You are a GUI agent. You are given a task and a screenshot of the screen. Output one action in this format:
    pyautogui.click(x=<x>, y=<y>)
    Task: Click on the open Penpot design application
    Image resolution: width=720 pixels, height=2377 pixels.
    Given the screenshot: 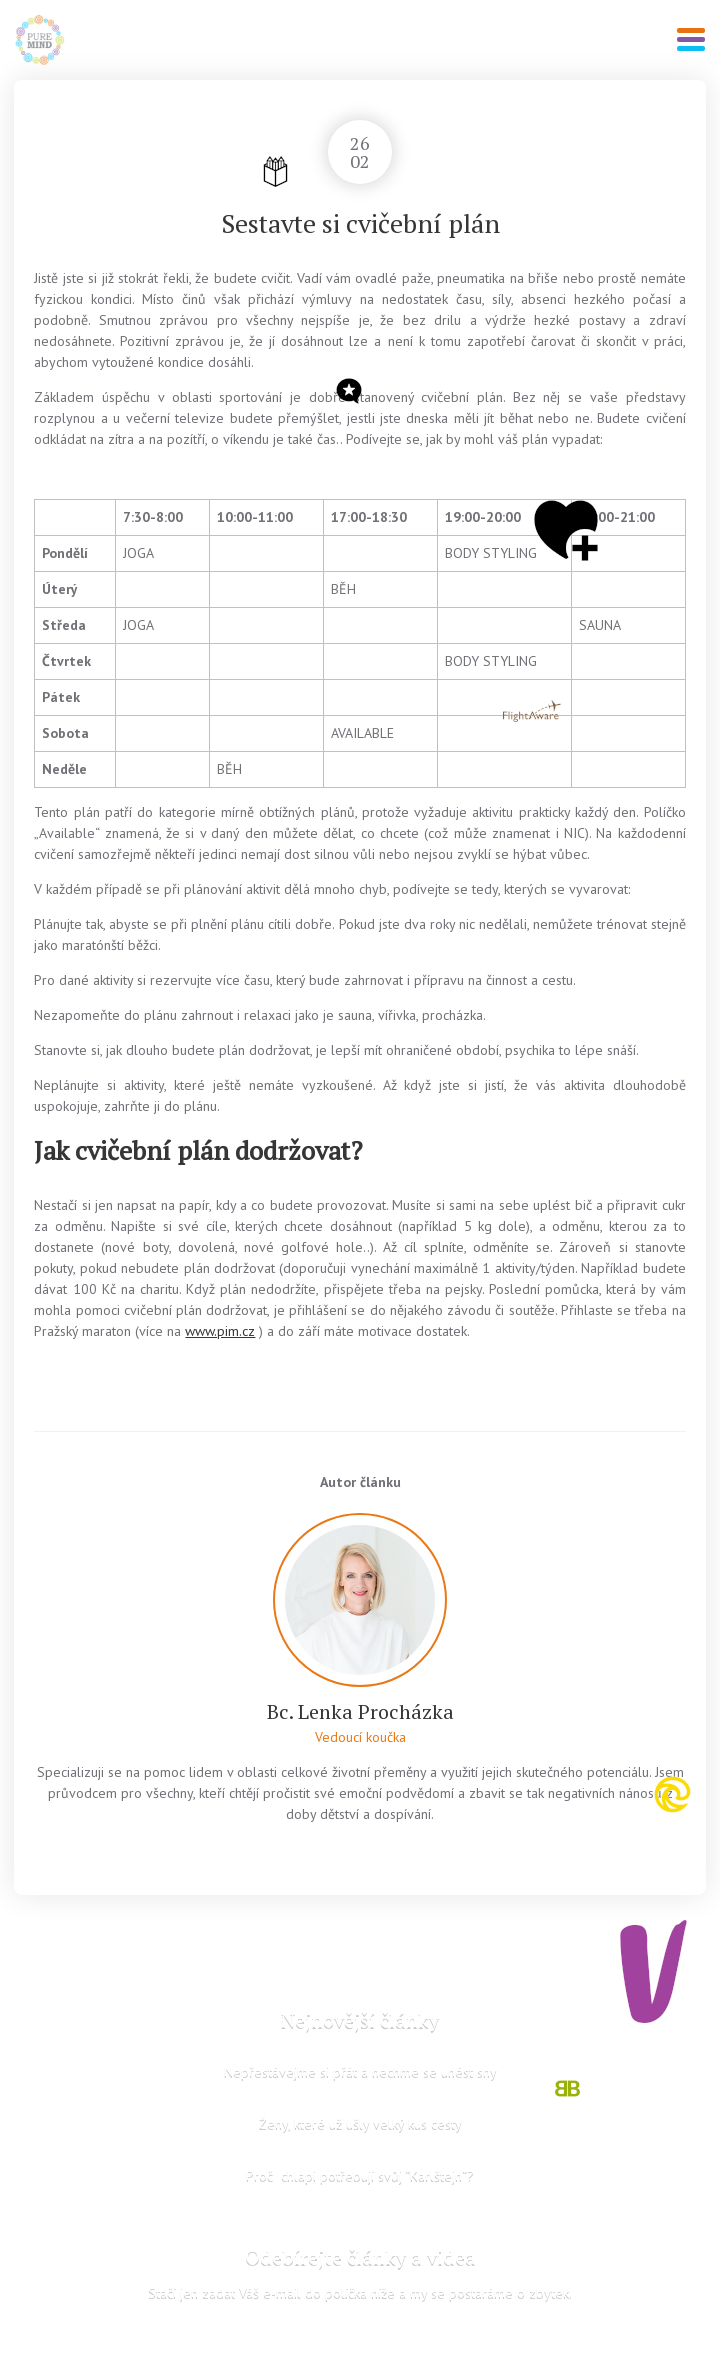 What is the action you would take?
    pyautogui.click(x=275, y=171)
    